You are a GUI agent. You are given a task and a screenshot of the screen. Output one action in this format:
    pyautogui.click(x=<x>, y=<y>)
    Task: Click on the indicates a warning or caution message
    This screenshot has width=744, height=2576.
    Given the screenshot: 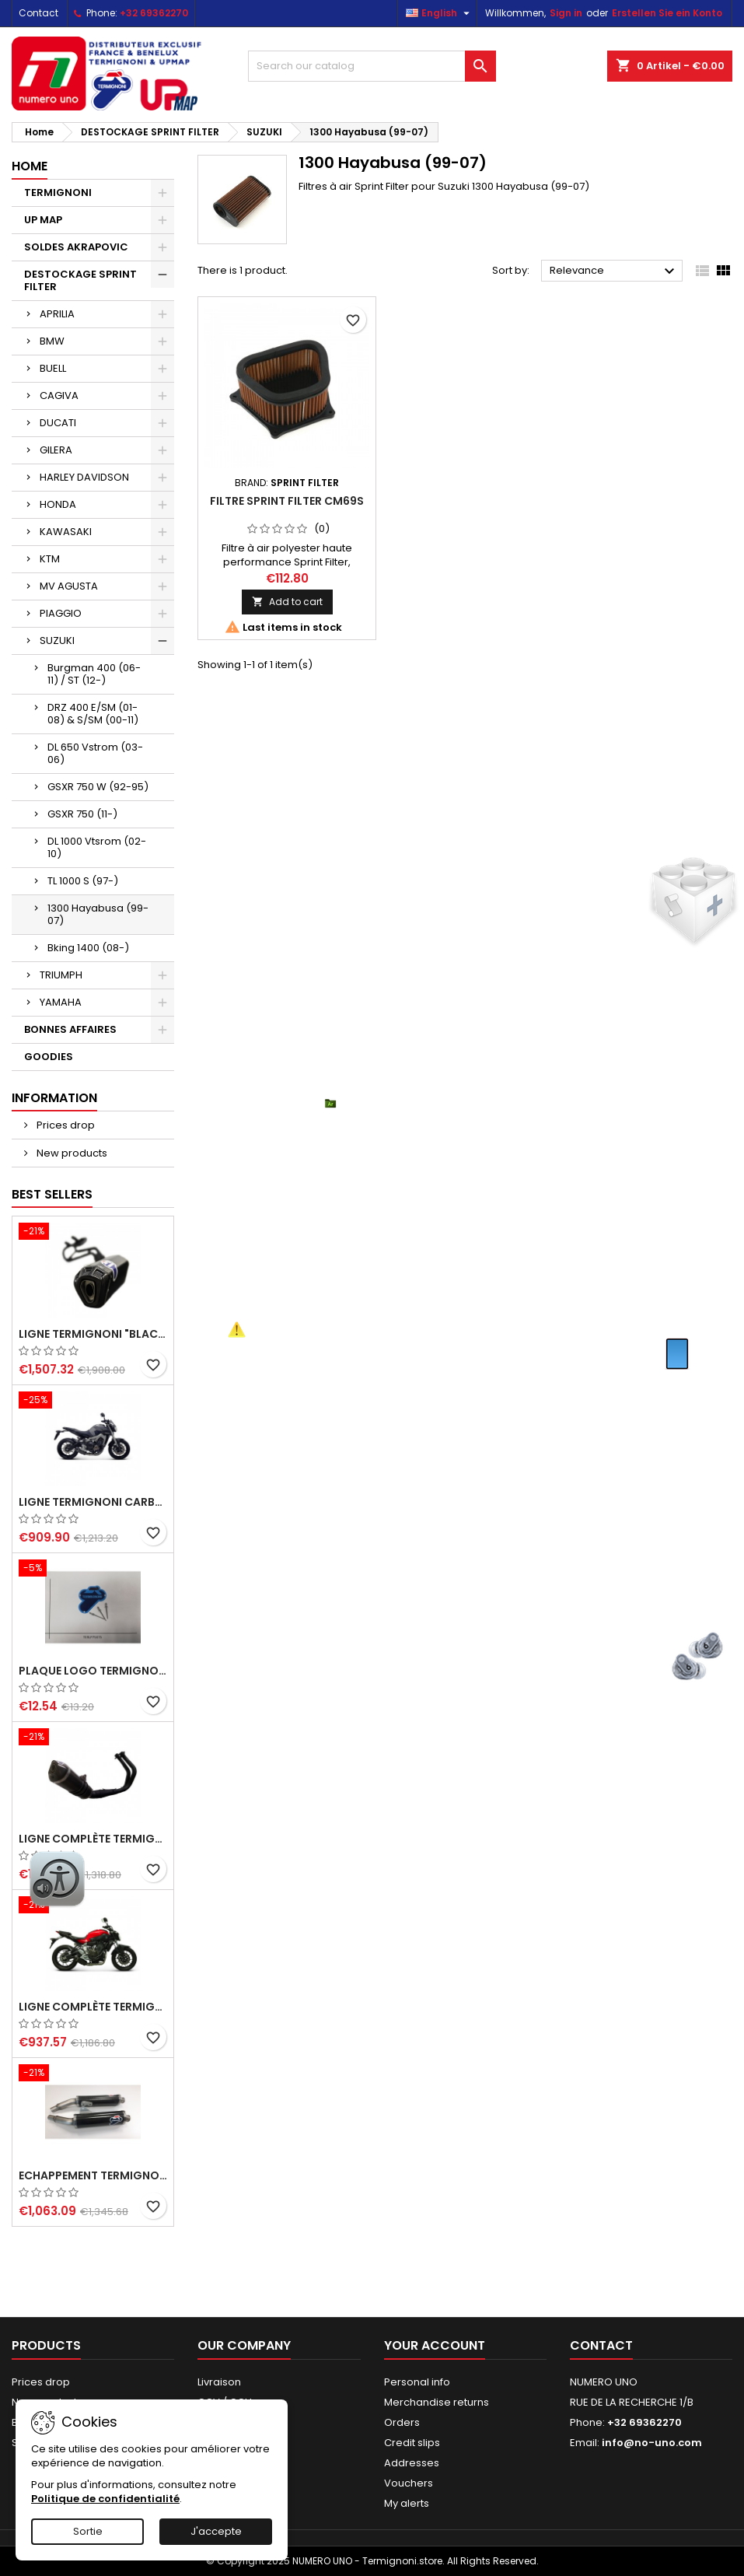 What is the action you would take?
    pyautogui.click(x=236, y=1329)
    